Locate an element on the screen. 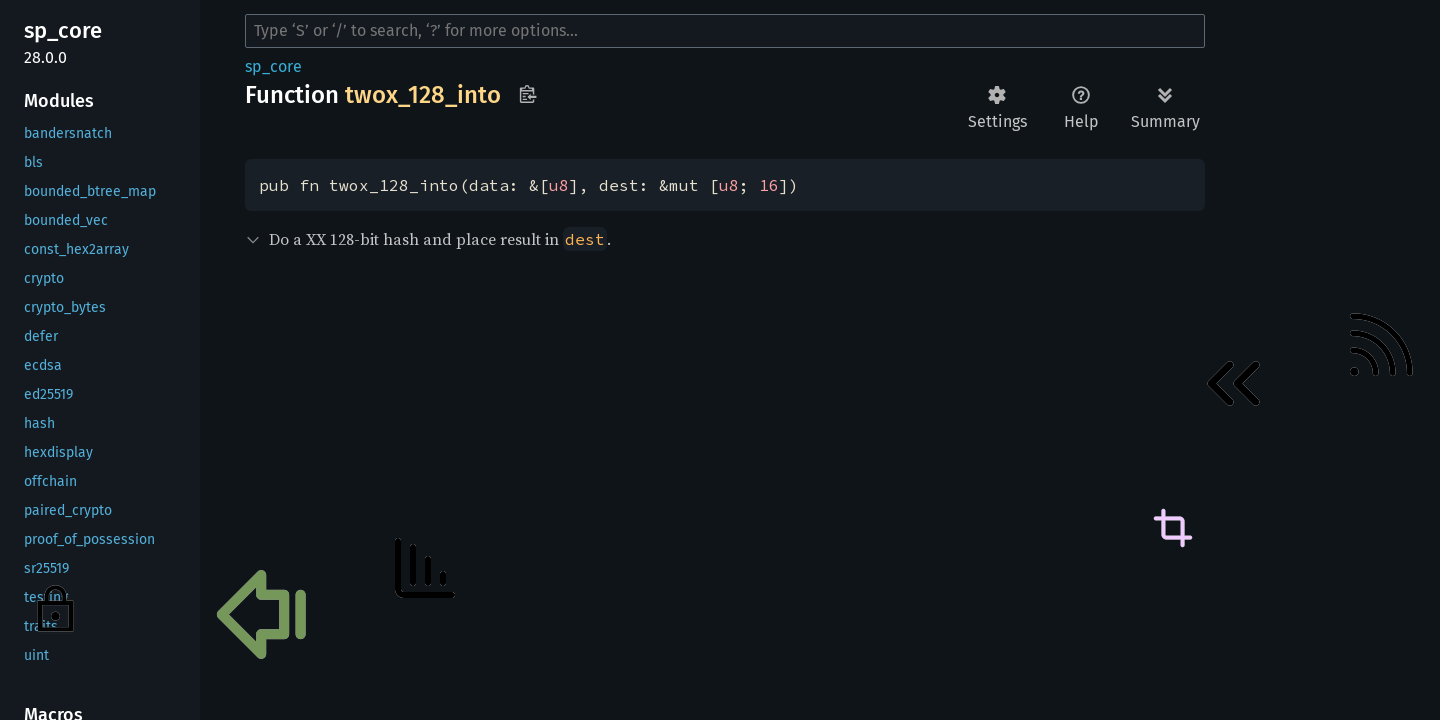 The width and height of the screenshot is (1440, 720). view declining metrics or statistics is located at coordinates (425, 568).